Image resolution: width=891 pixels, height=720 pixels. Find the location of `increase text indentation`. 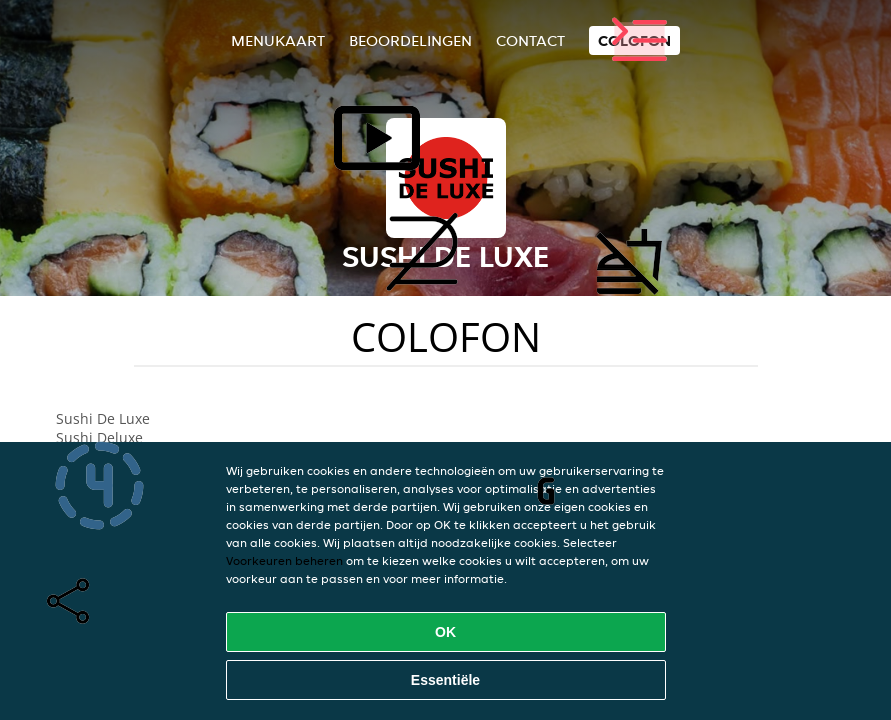

increase text indentation is located at coordinates (639, 40).